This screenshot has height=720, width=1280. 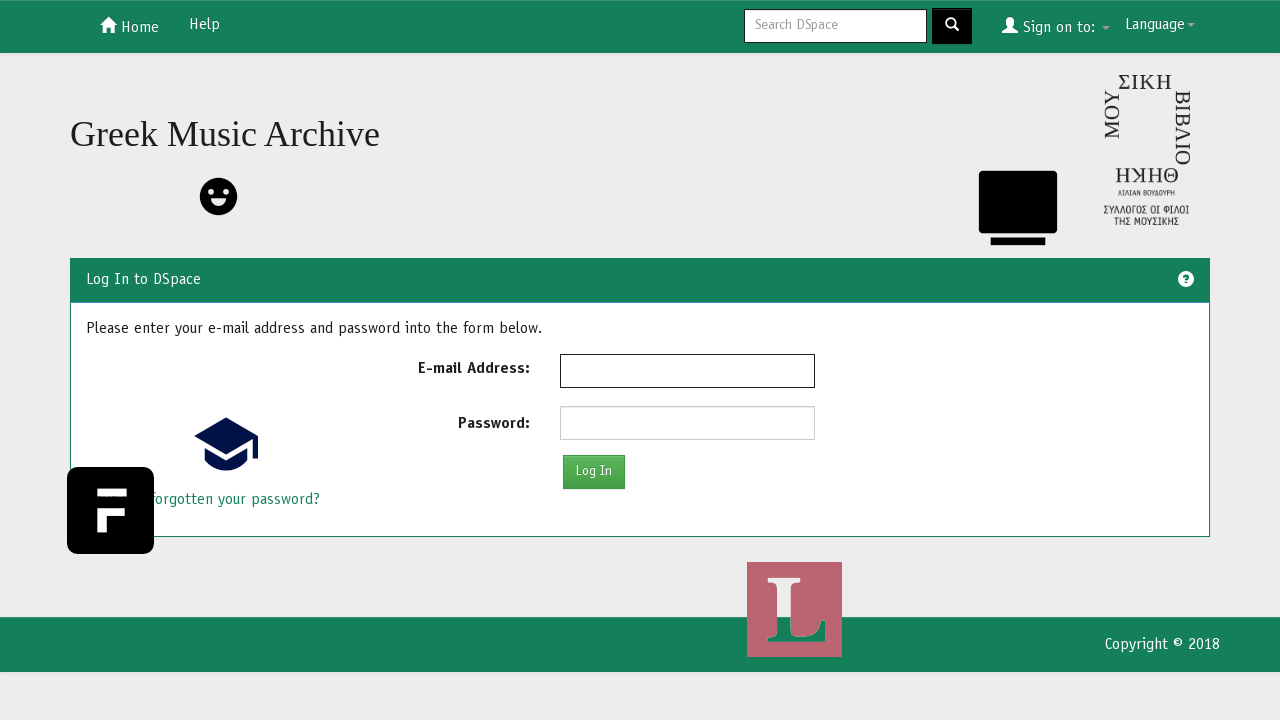 What do you see at coordinates (226, 444) in the screenshot?
I see `access educational content or courses` at bounding box center [226, 444].